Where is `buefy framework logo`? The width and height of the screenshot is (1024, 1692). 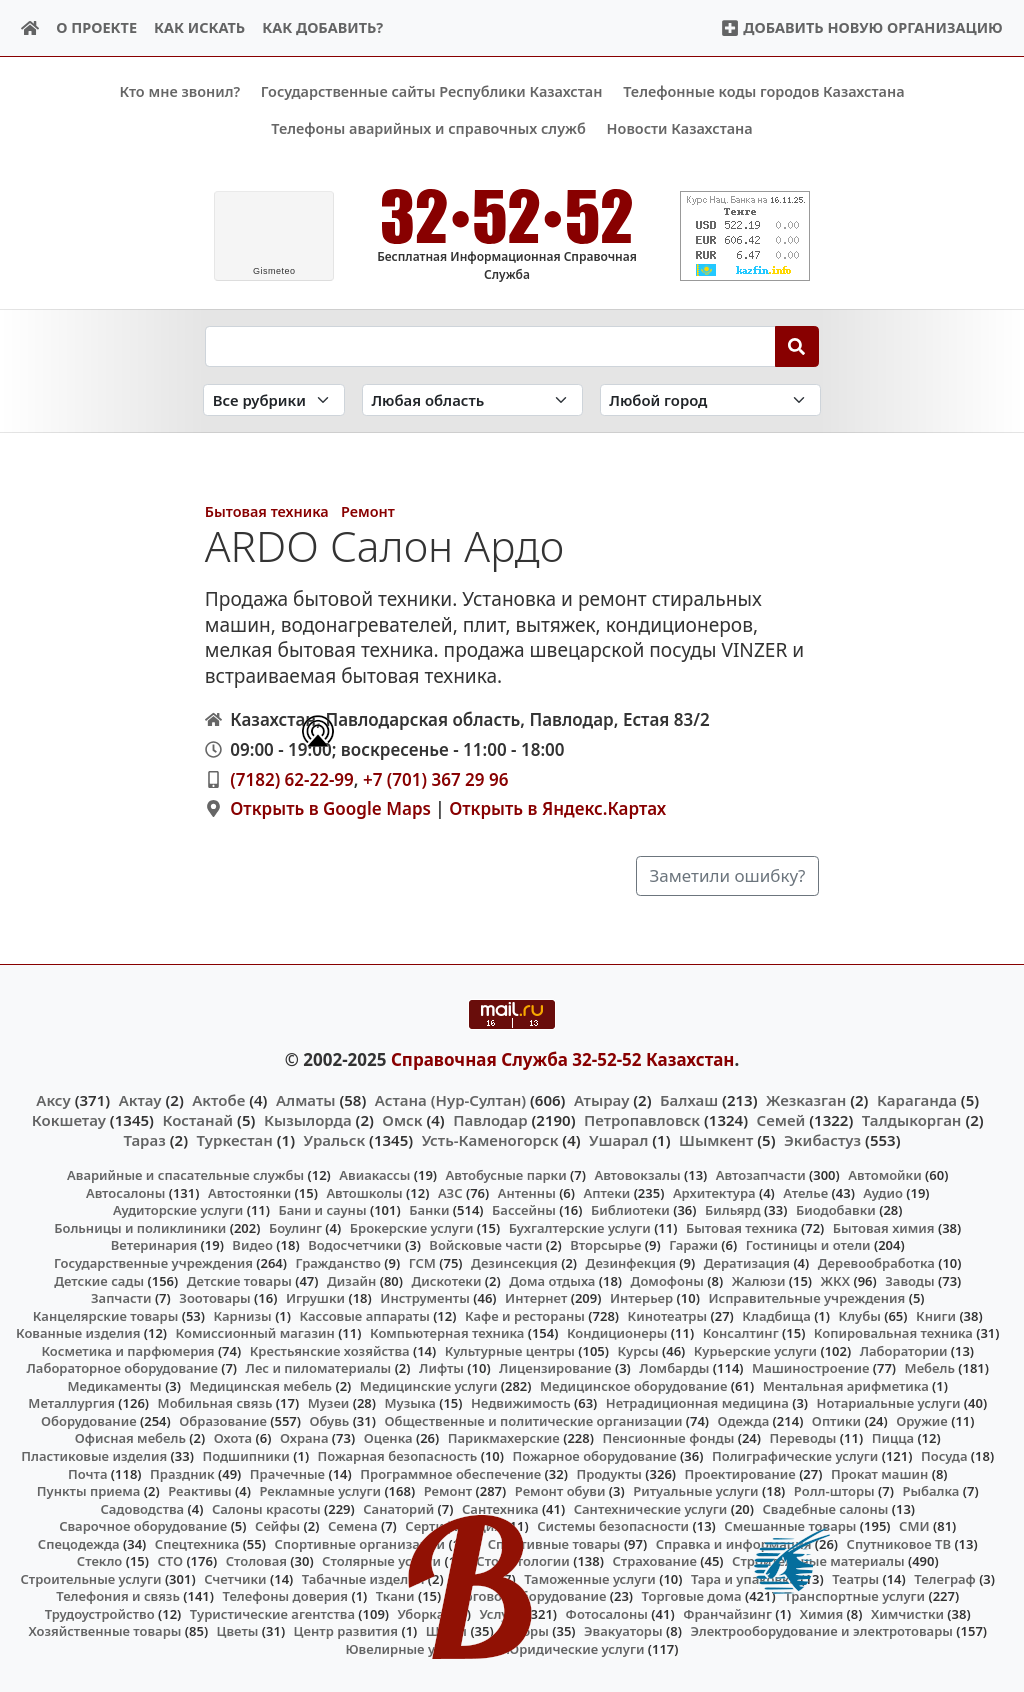
buefy framework logo is located at coordinates (470, 1587).